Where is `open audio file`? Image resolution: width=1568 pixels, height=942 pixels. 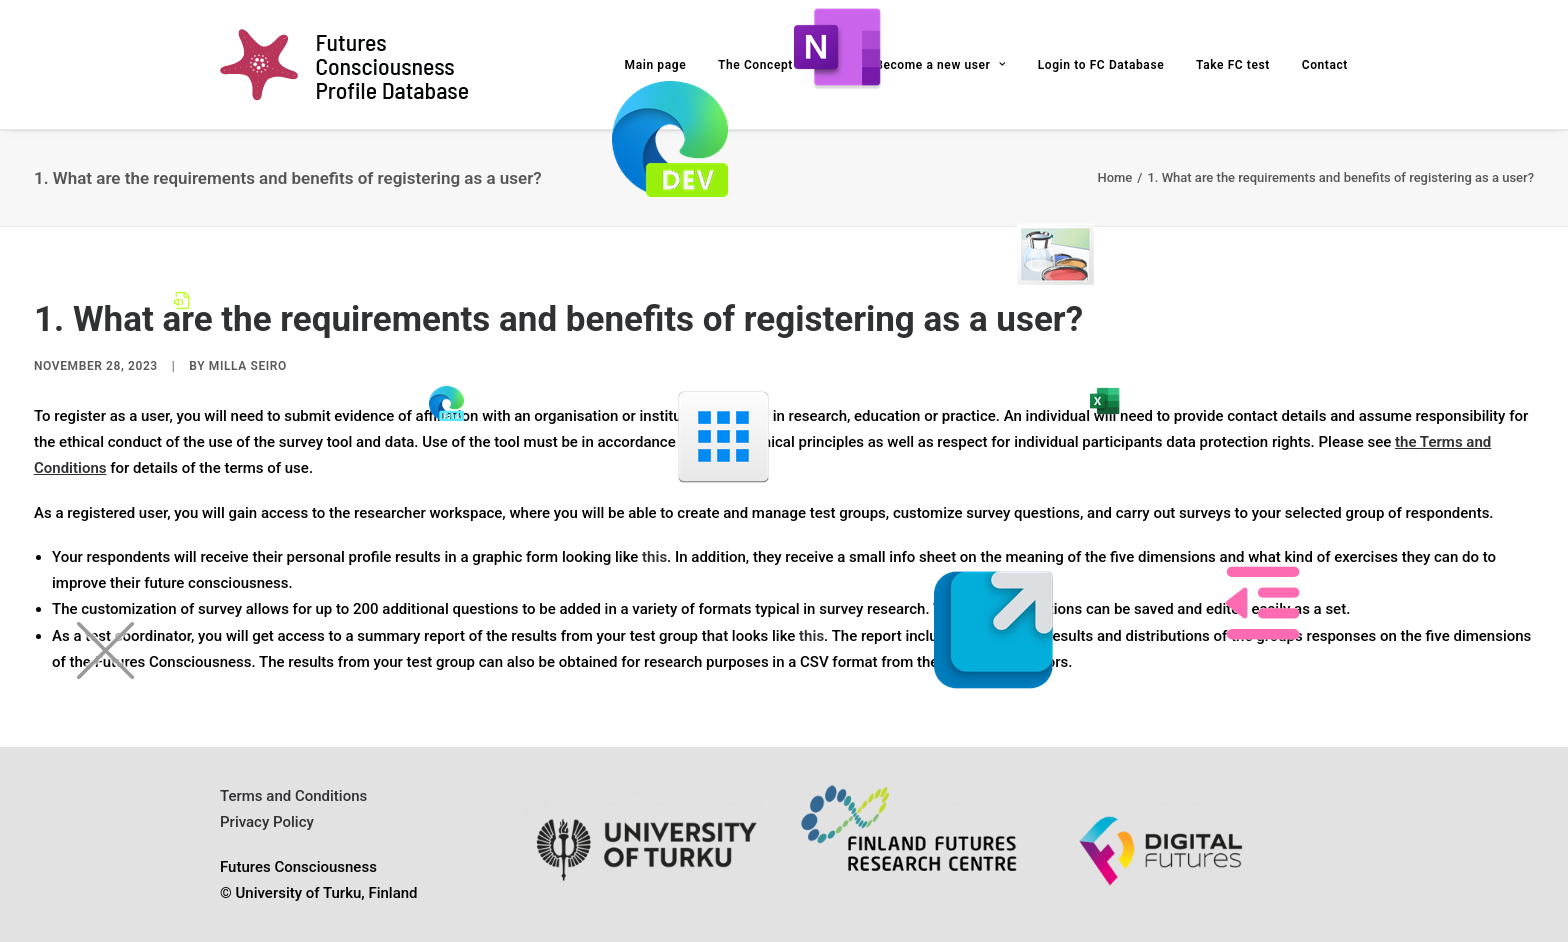
open audio file is located at coordinates (182, 300).